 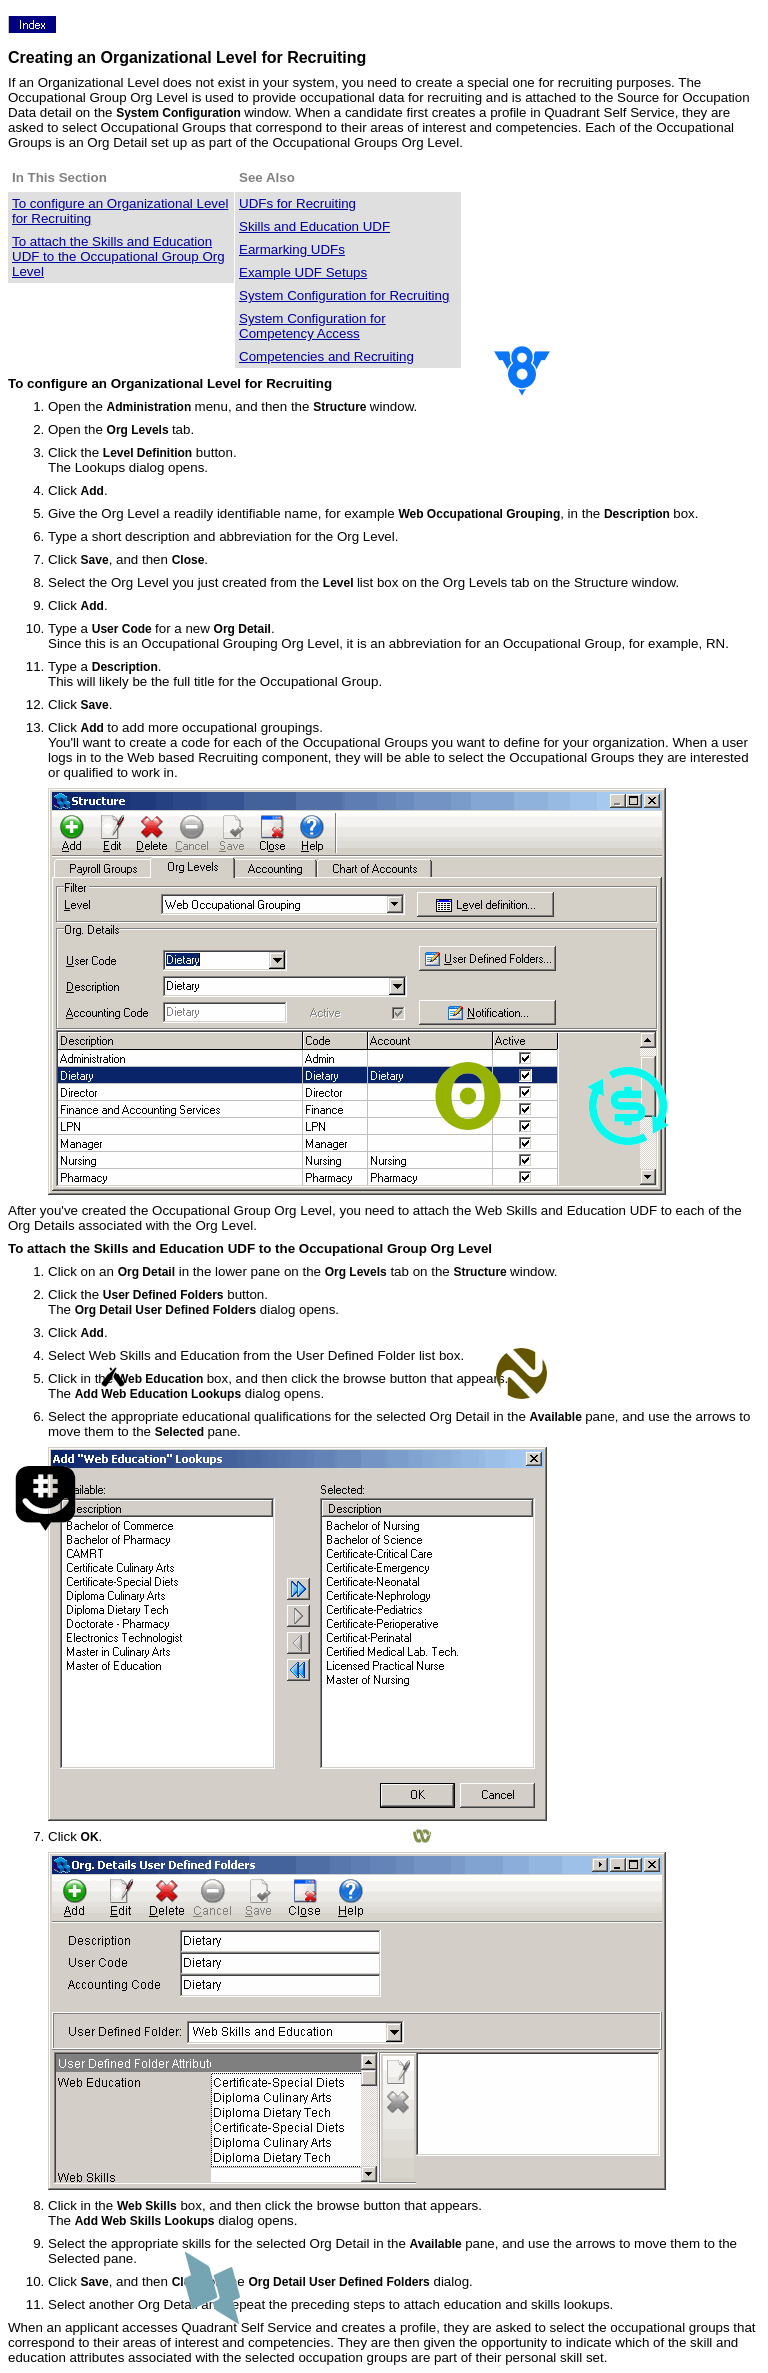 What do you see at coordinates (113, 1377) in the screenshot?
I see `open the Untappd app` at bounding box center [113, 1377].